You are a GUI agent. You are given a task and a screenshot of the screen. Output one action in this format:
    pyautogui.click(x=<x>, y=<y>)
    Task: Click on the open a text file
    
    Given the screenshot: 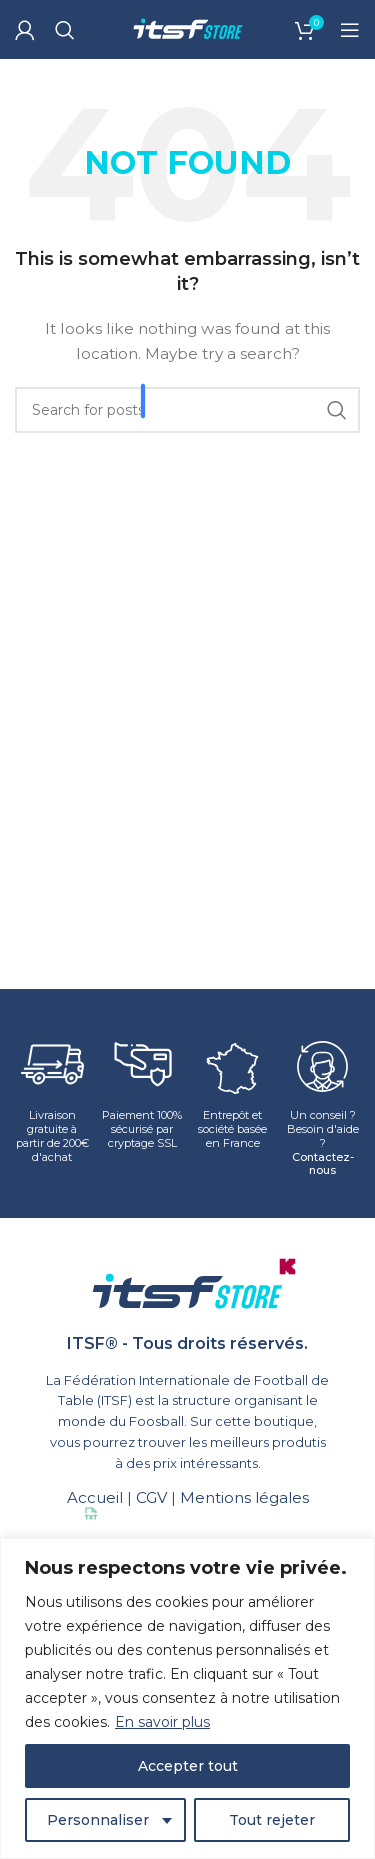 What is the action you would take?
    pyautogui.click(x=91, y=1514)
    